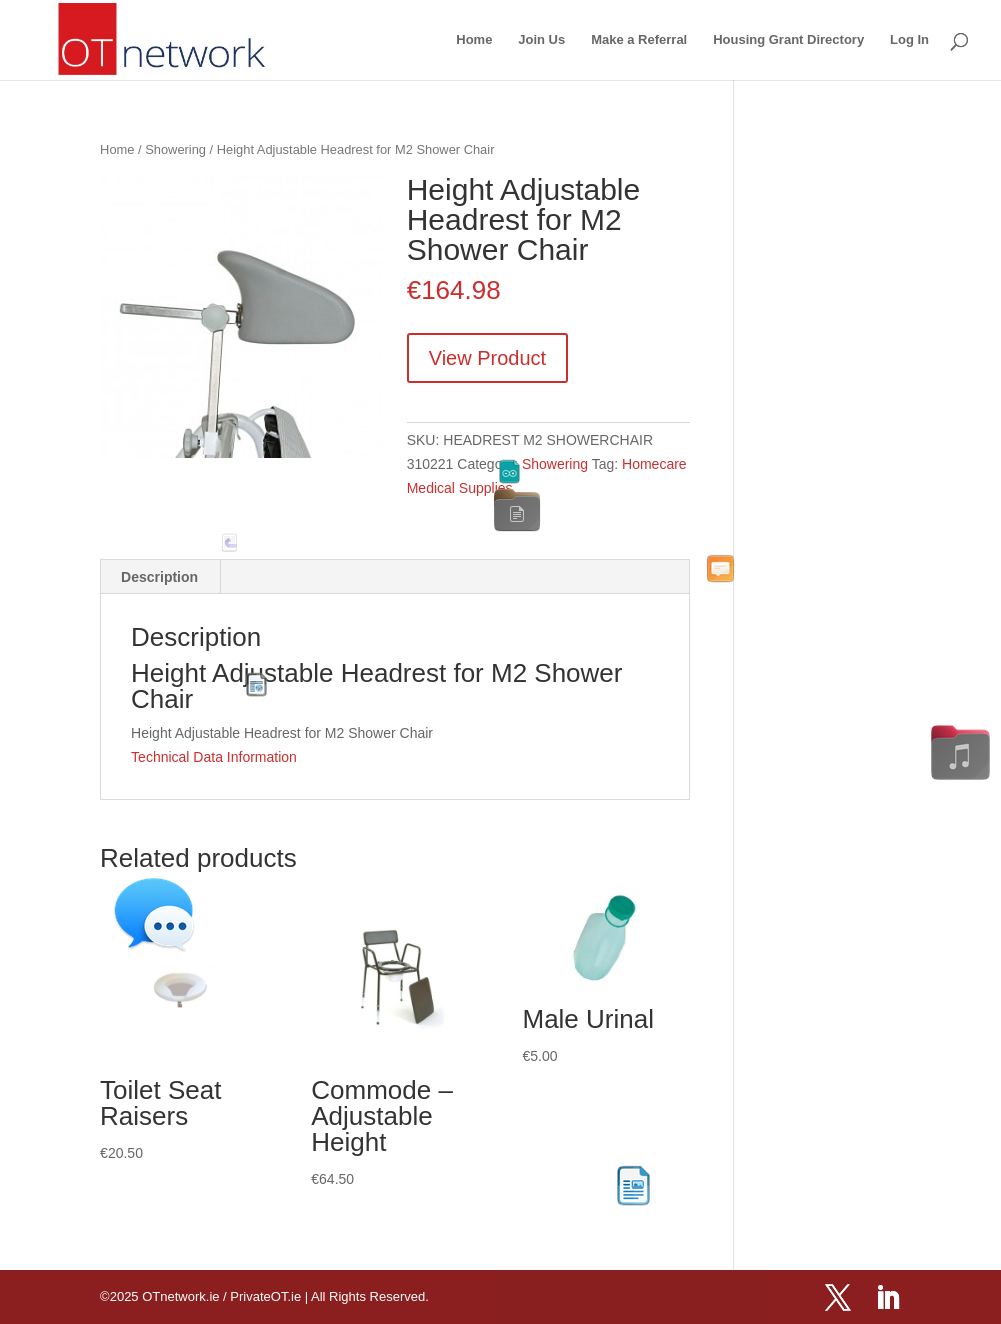 The image size is (1001, 1324). What do you see at coordinates (154, 914) in the screenshot?
I see `open game center messages and friend requests` at bounding box center [154, 914].